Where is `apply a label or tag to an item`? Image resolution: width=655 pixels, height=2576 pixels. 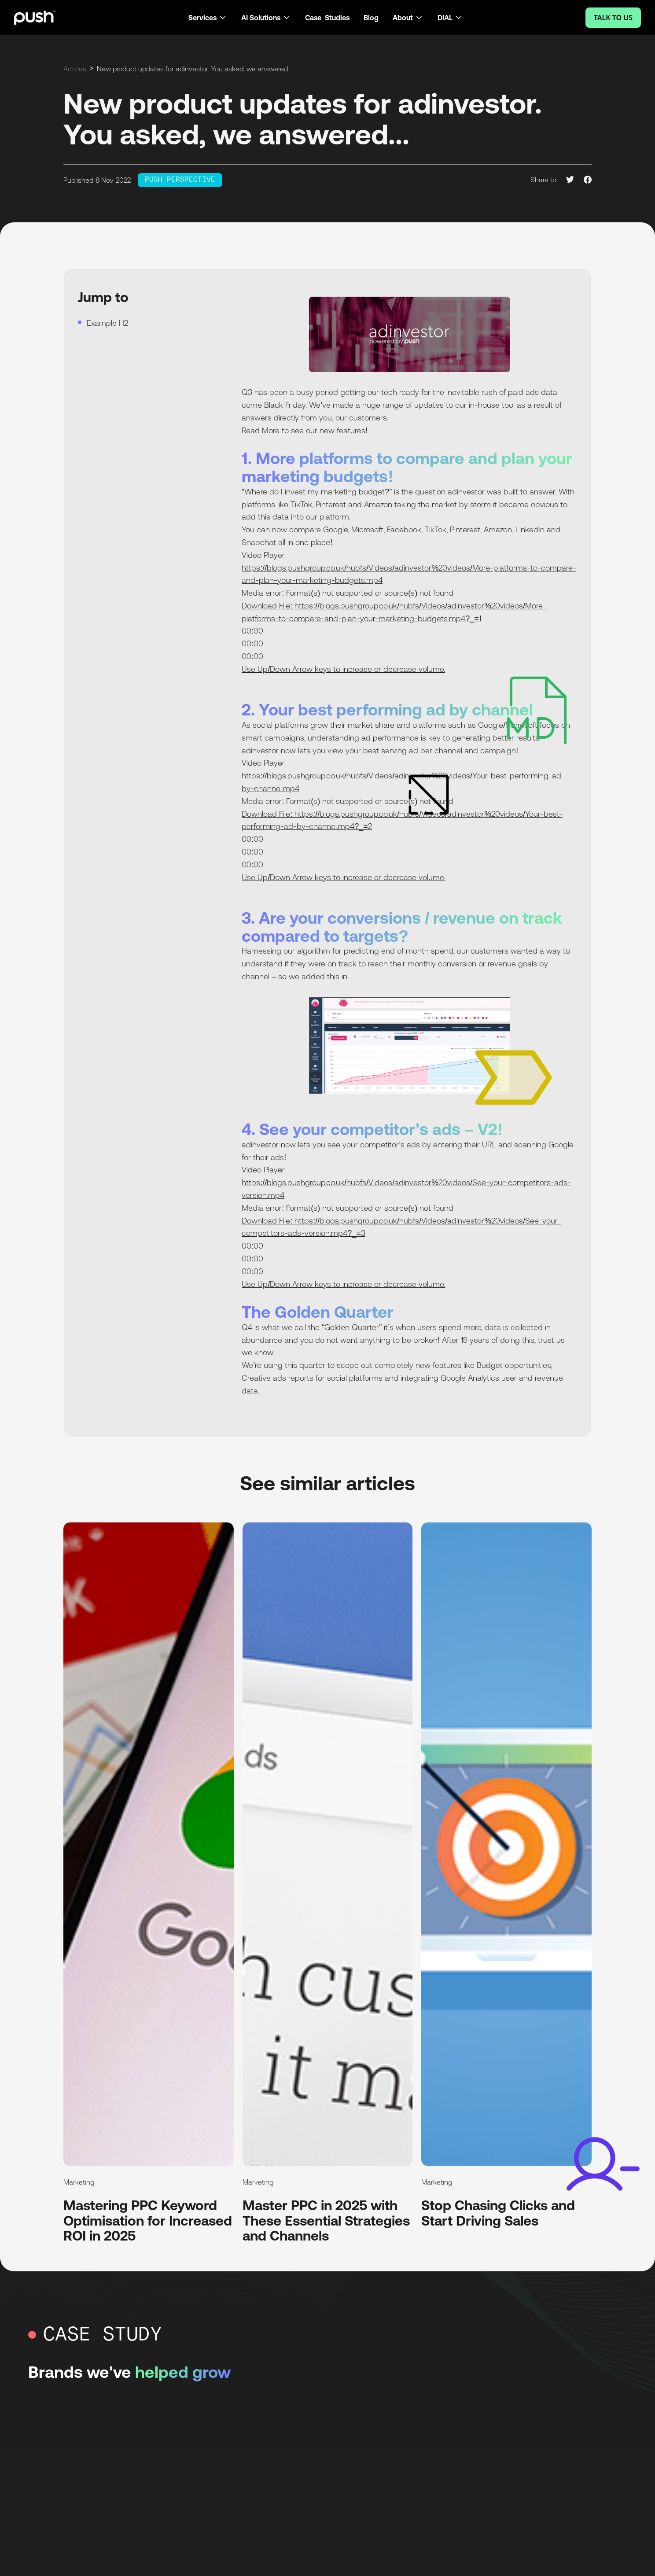
apply a label or tag to an item is located at coordinates (511, 1077).